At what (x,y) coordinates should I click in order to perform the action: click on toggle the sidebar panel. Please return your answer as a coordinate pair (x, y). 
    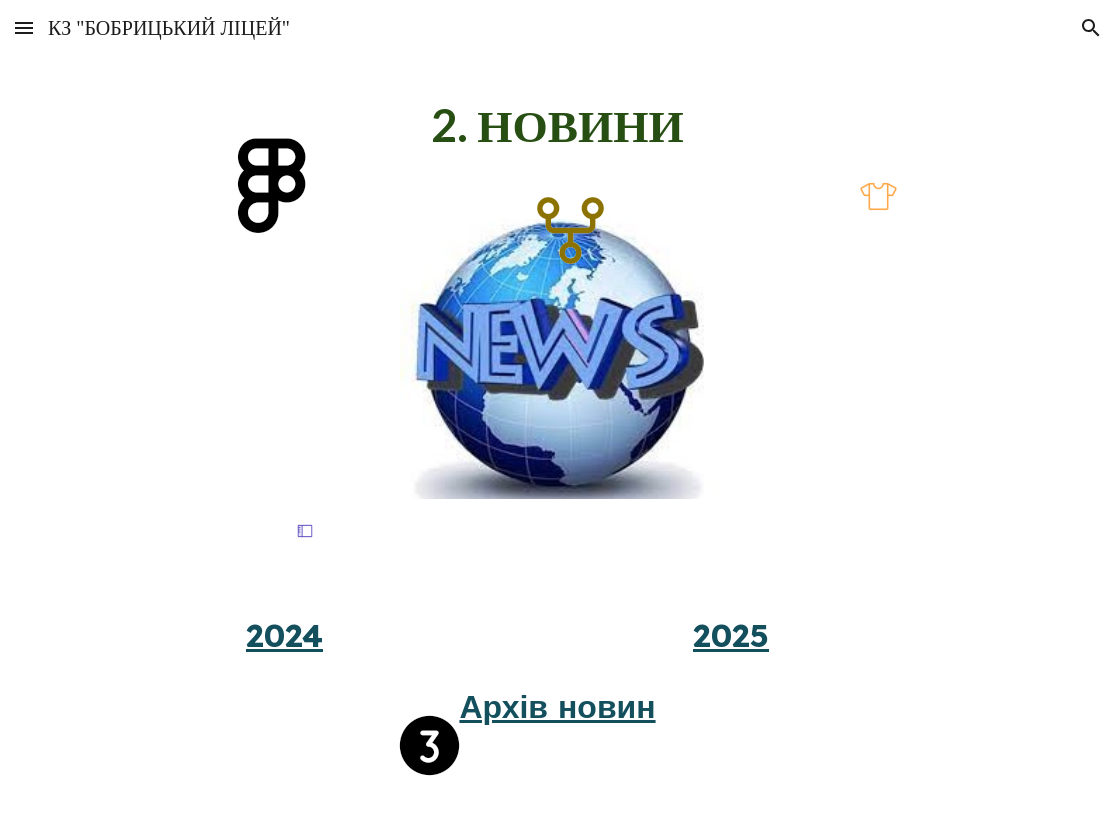
    Looking at the image, I should click on (305, 531).